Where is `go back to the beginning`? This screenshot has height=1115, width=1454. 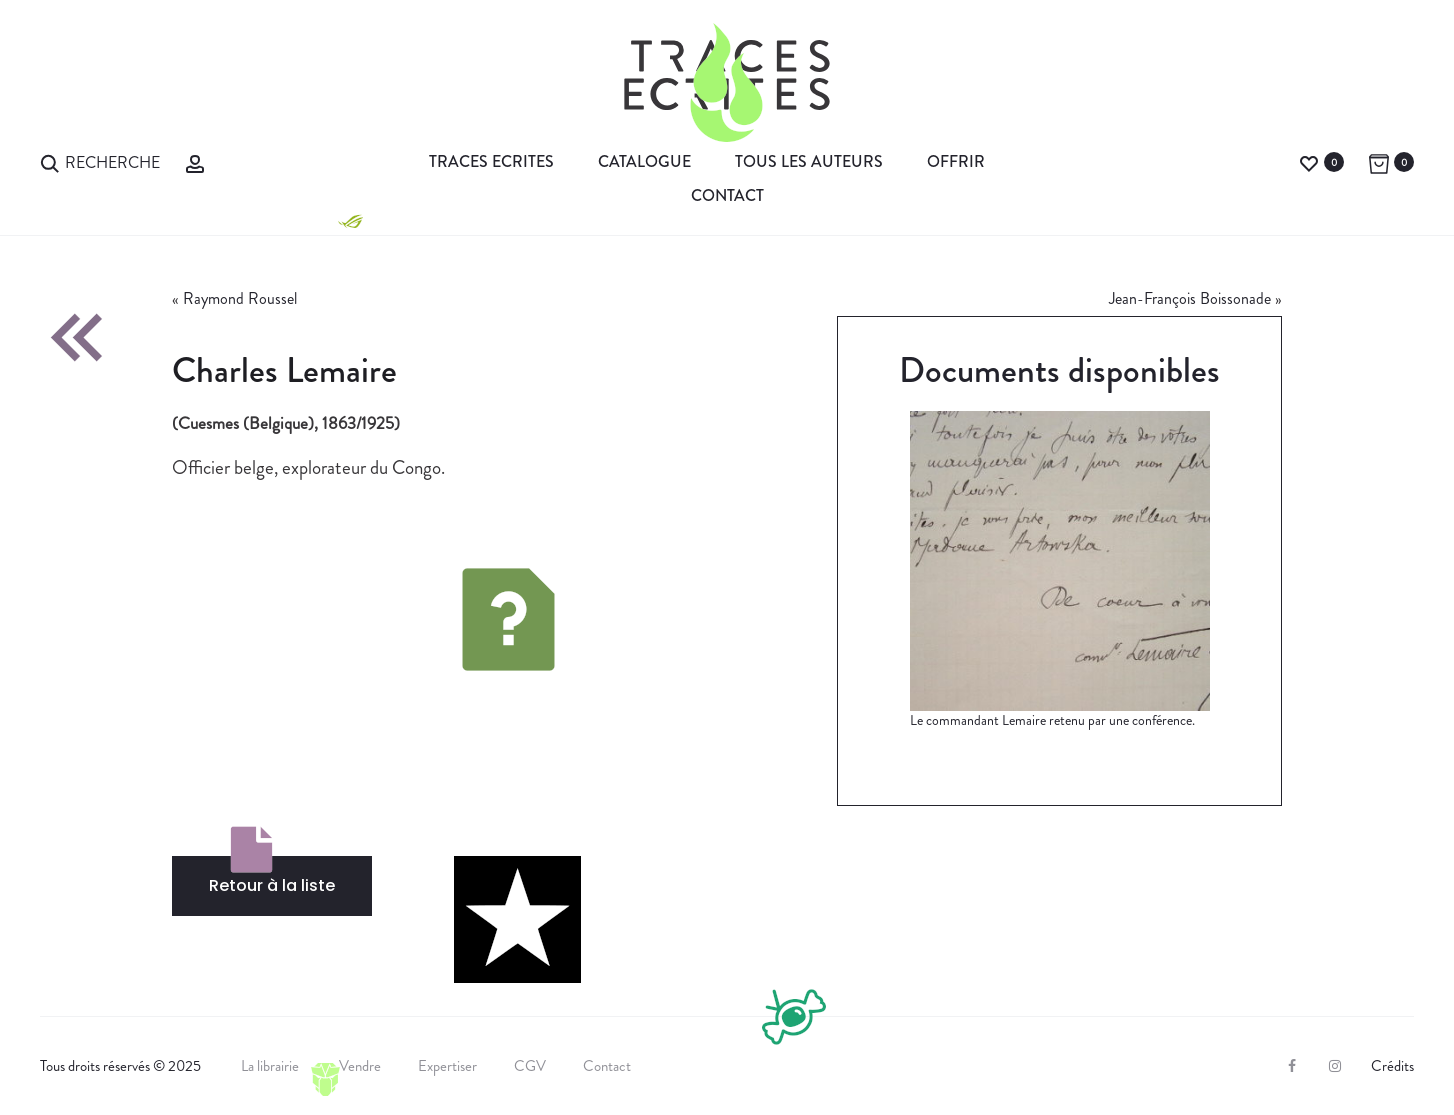 go back to the beginning is located at coordinates (78, 337).